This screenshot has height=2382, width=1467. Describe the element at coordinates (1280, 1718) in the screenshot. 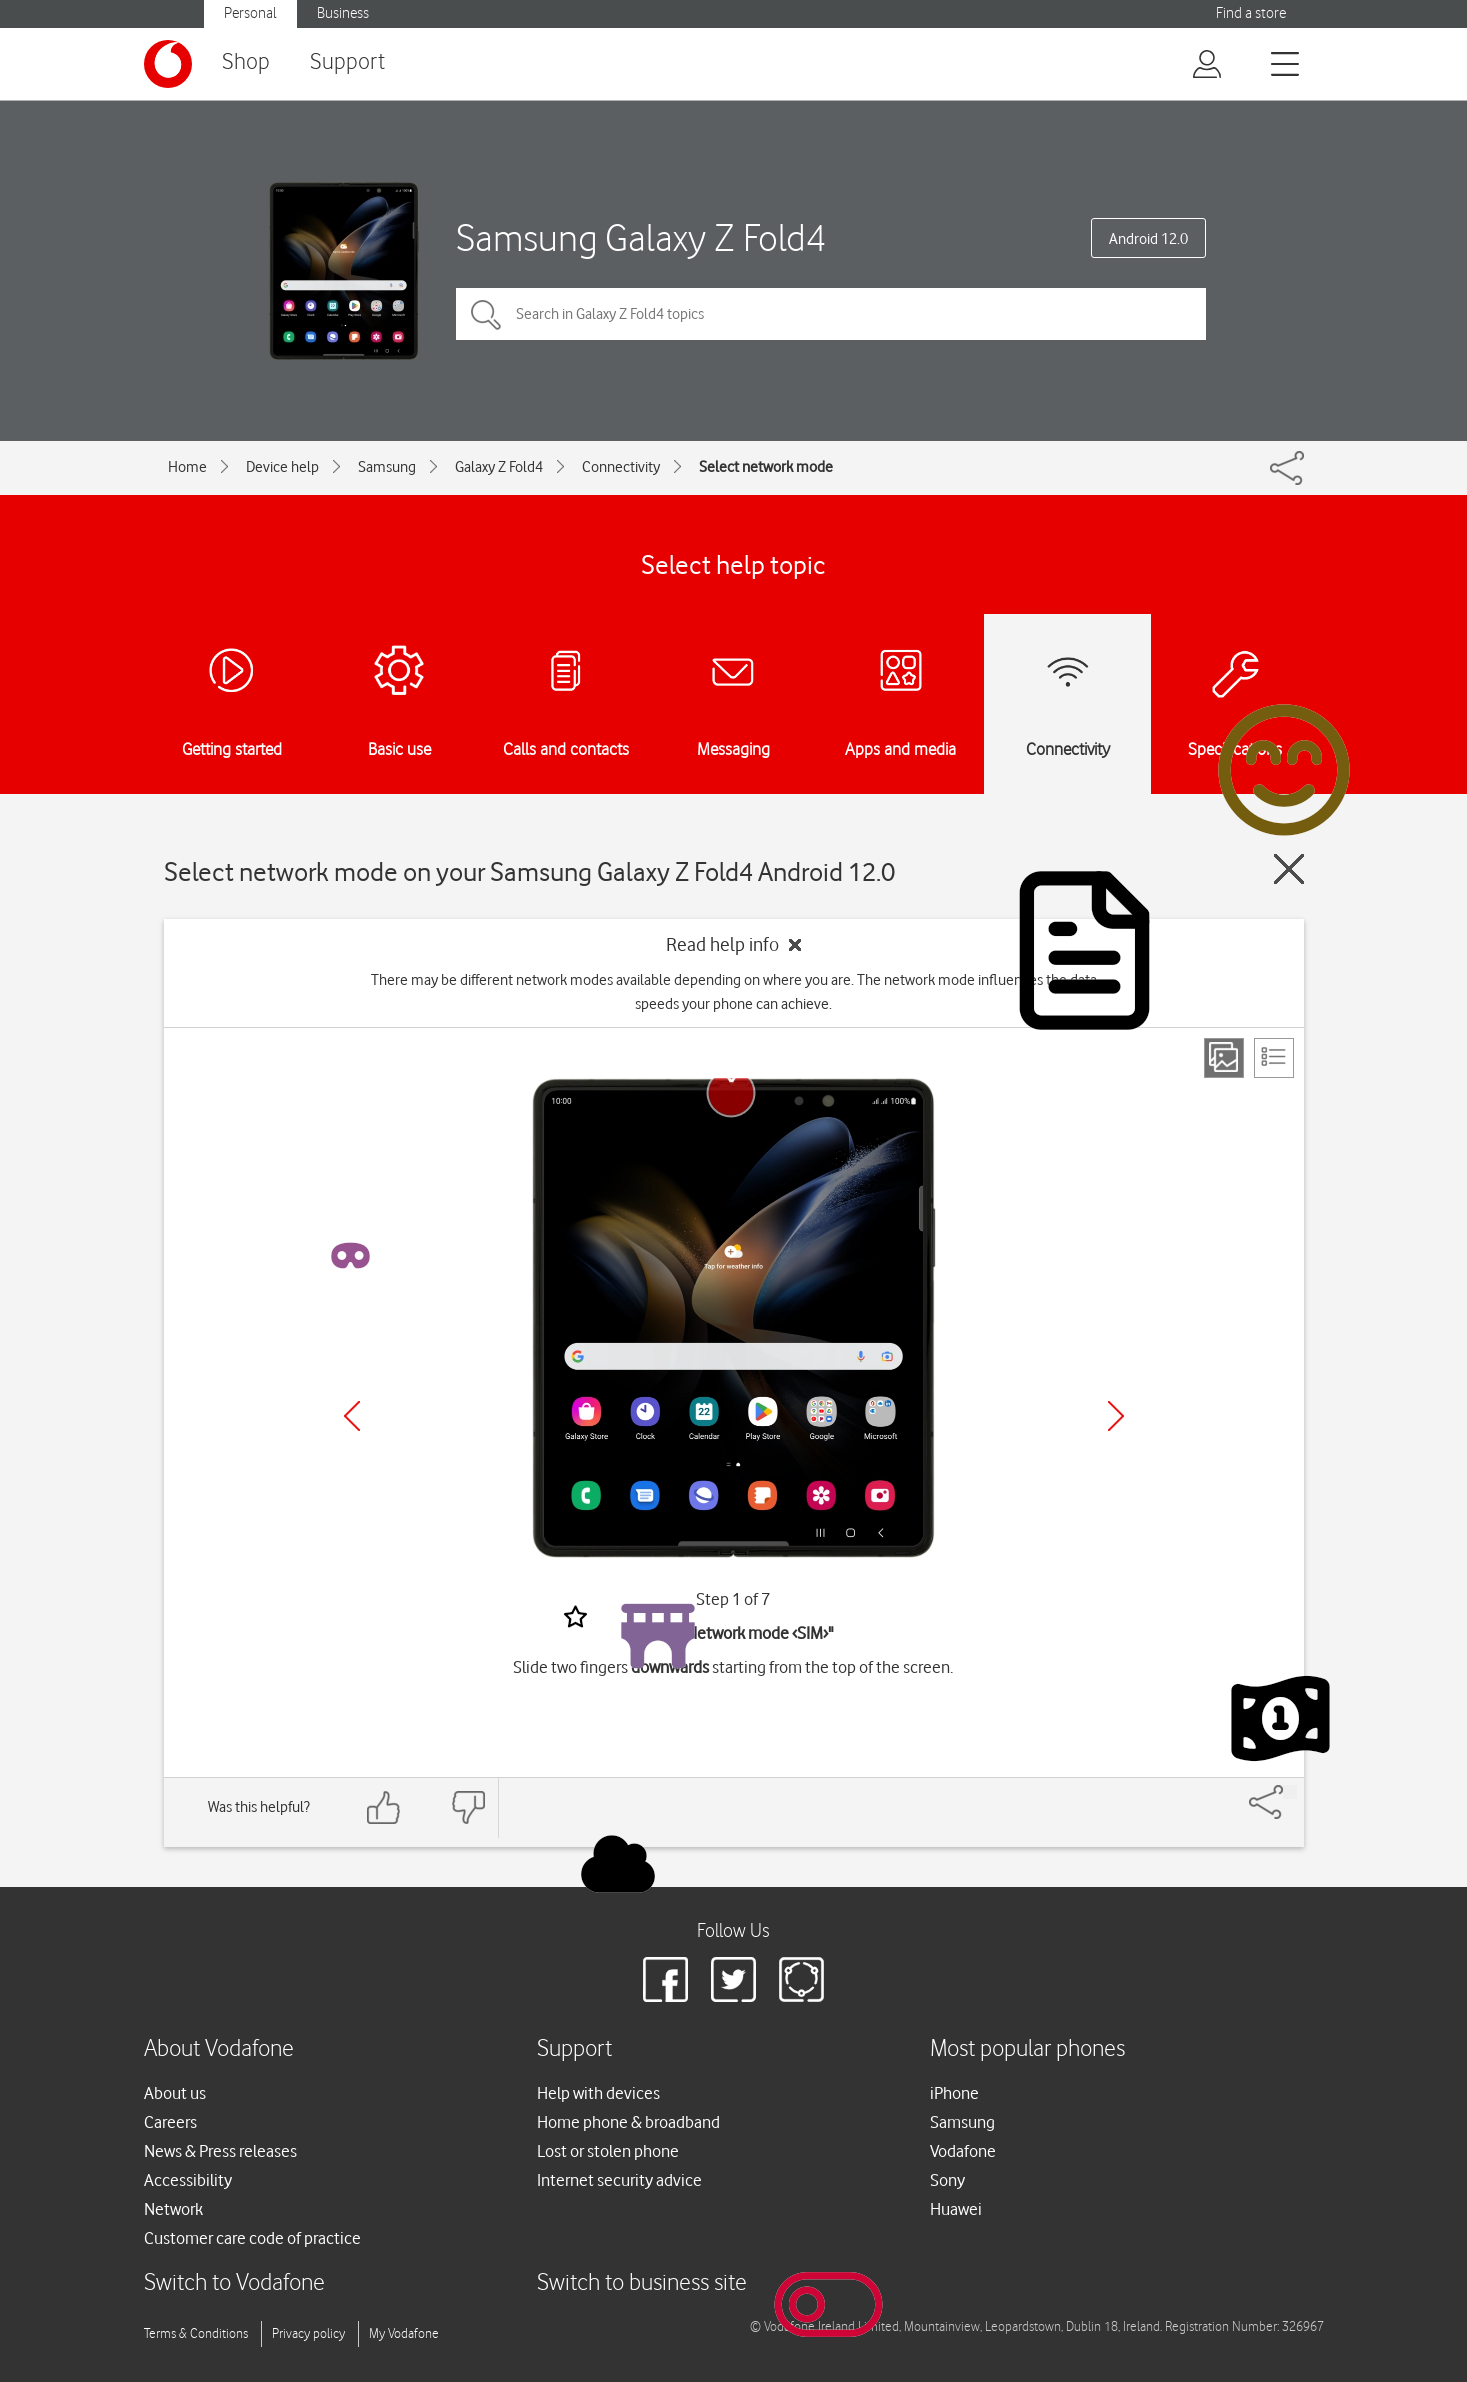

I see `view payment or transaction details` at that location.